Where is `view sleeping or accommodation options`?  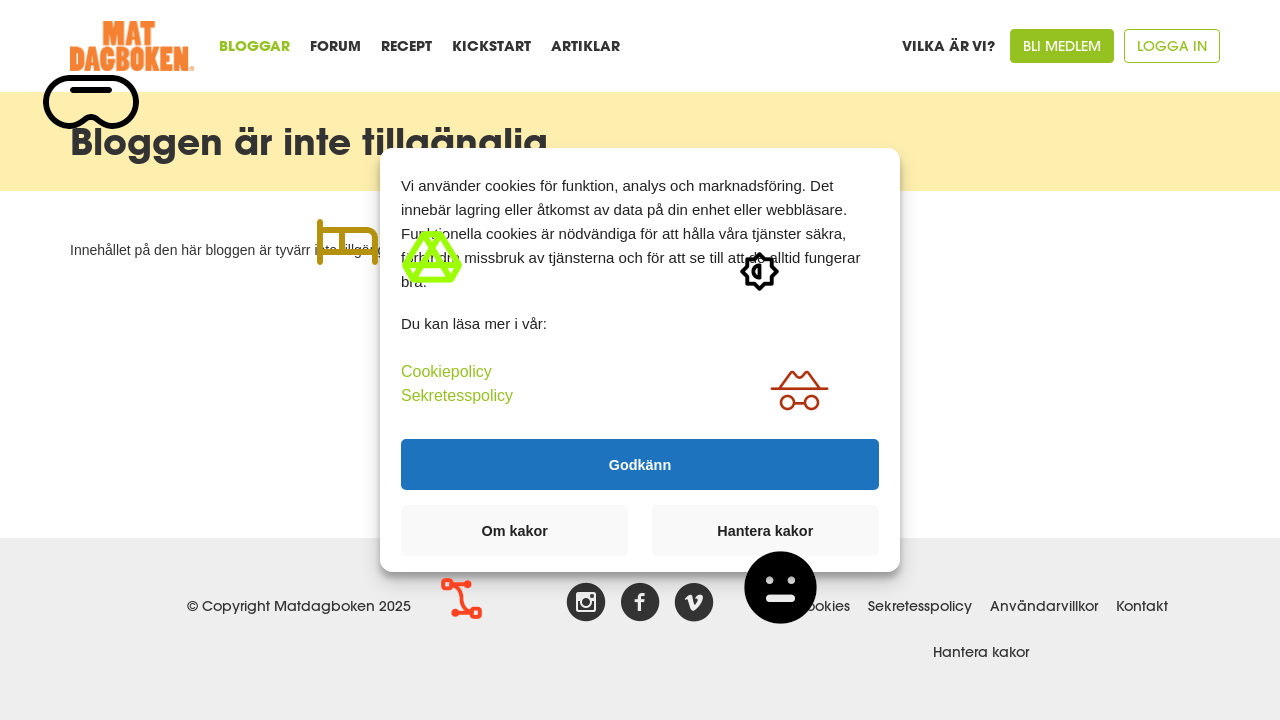 view sleeping or accommodation options is located at coordinates (346, 242).